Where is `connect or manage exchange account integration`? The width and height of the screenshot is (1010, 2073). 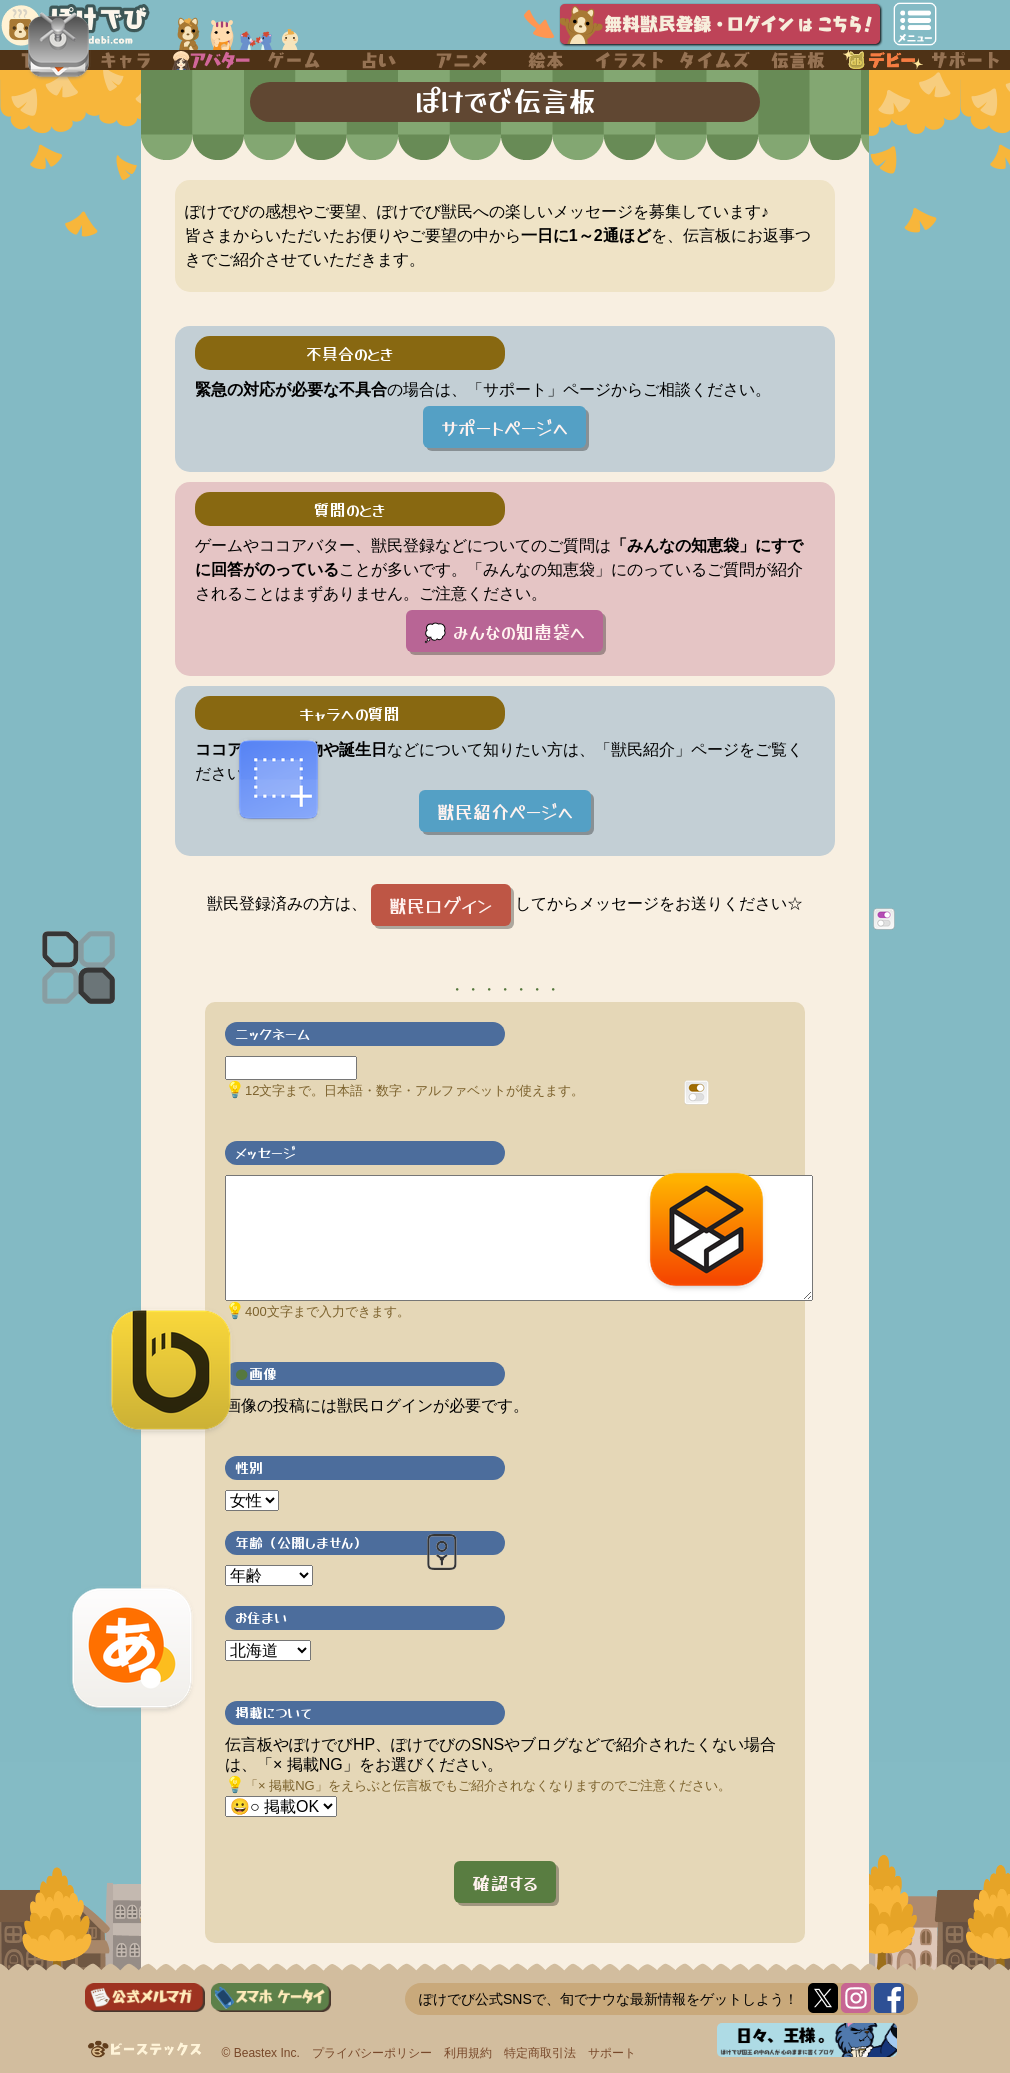
connect or manage exchange account integration is located at coordinates (78, 967).